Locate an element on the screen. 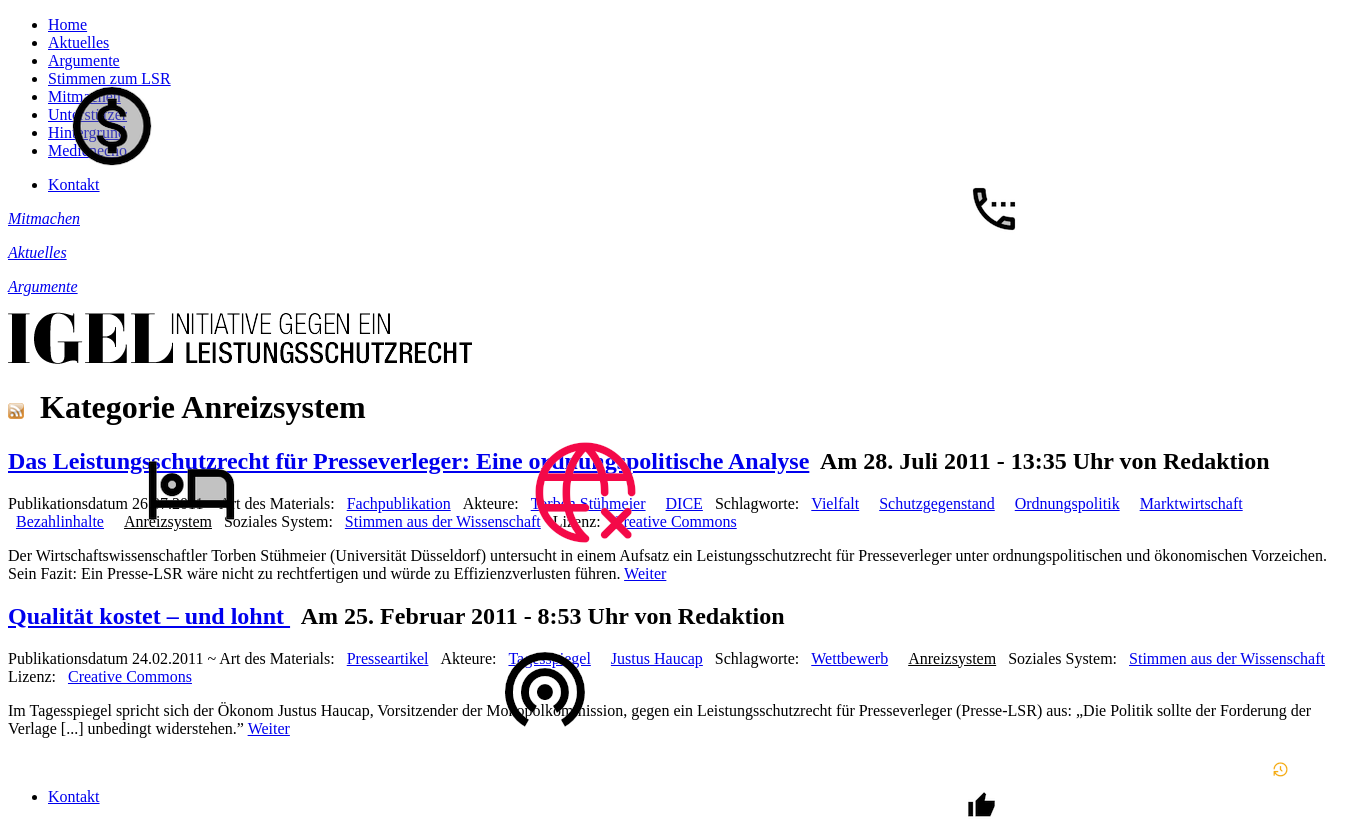 The image size is (1351, 822). no internet connection is located at coordinates (585, 492).